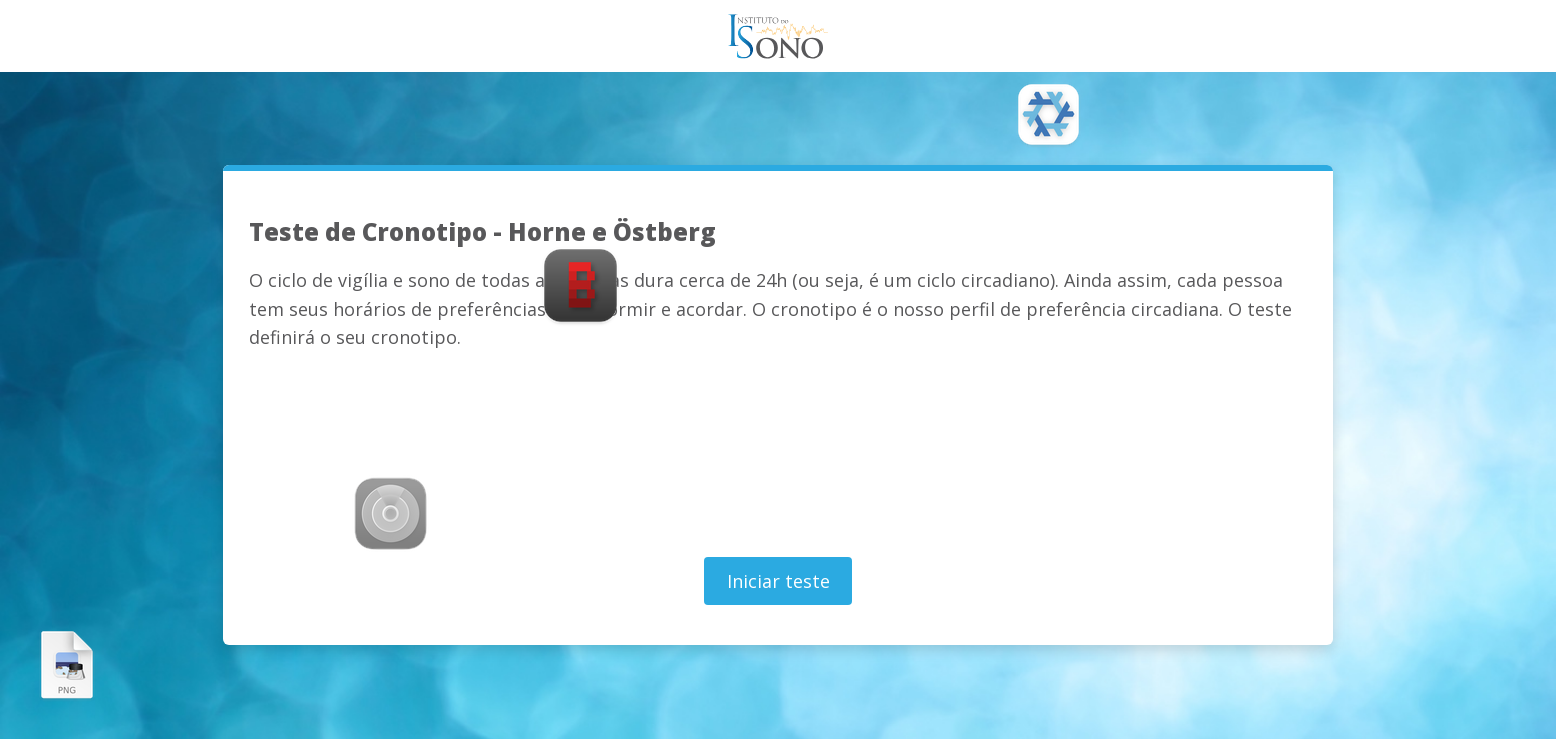 Image resolution: width=1556 pixels, height=739 pixels. What do you see at coordinates (390, 513) in the screenshot?
I see `open Find My app to locate devices or people` at bounding box center [390, 513].